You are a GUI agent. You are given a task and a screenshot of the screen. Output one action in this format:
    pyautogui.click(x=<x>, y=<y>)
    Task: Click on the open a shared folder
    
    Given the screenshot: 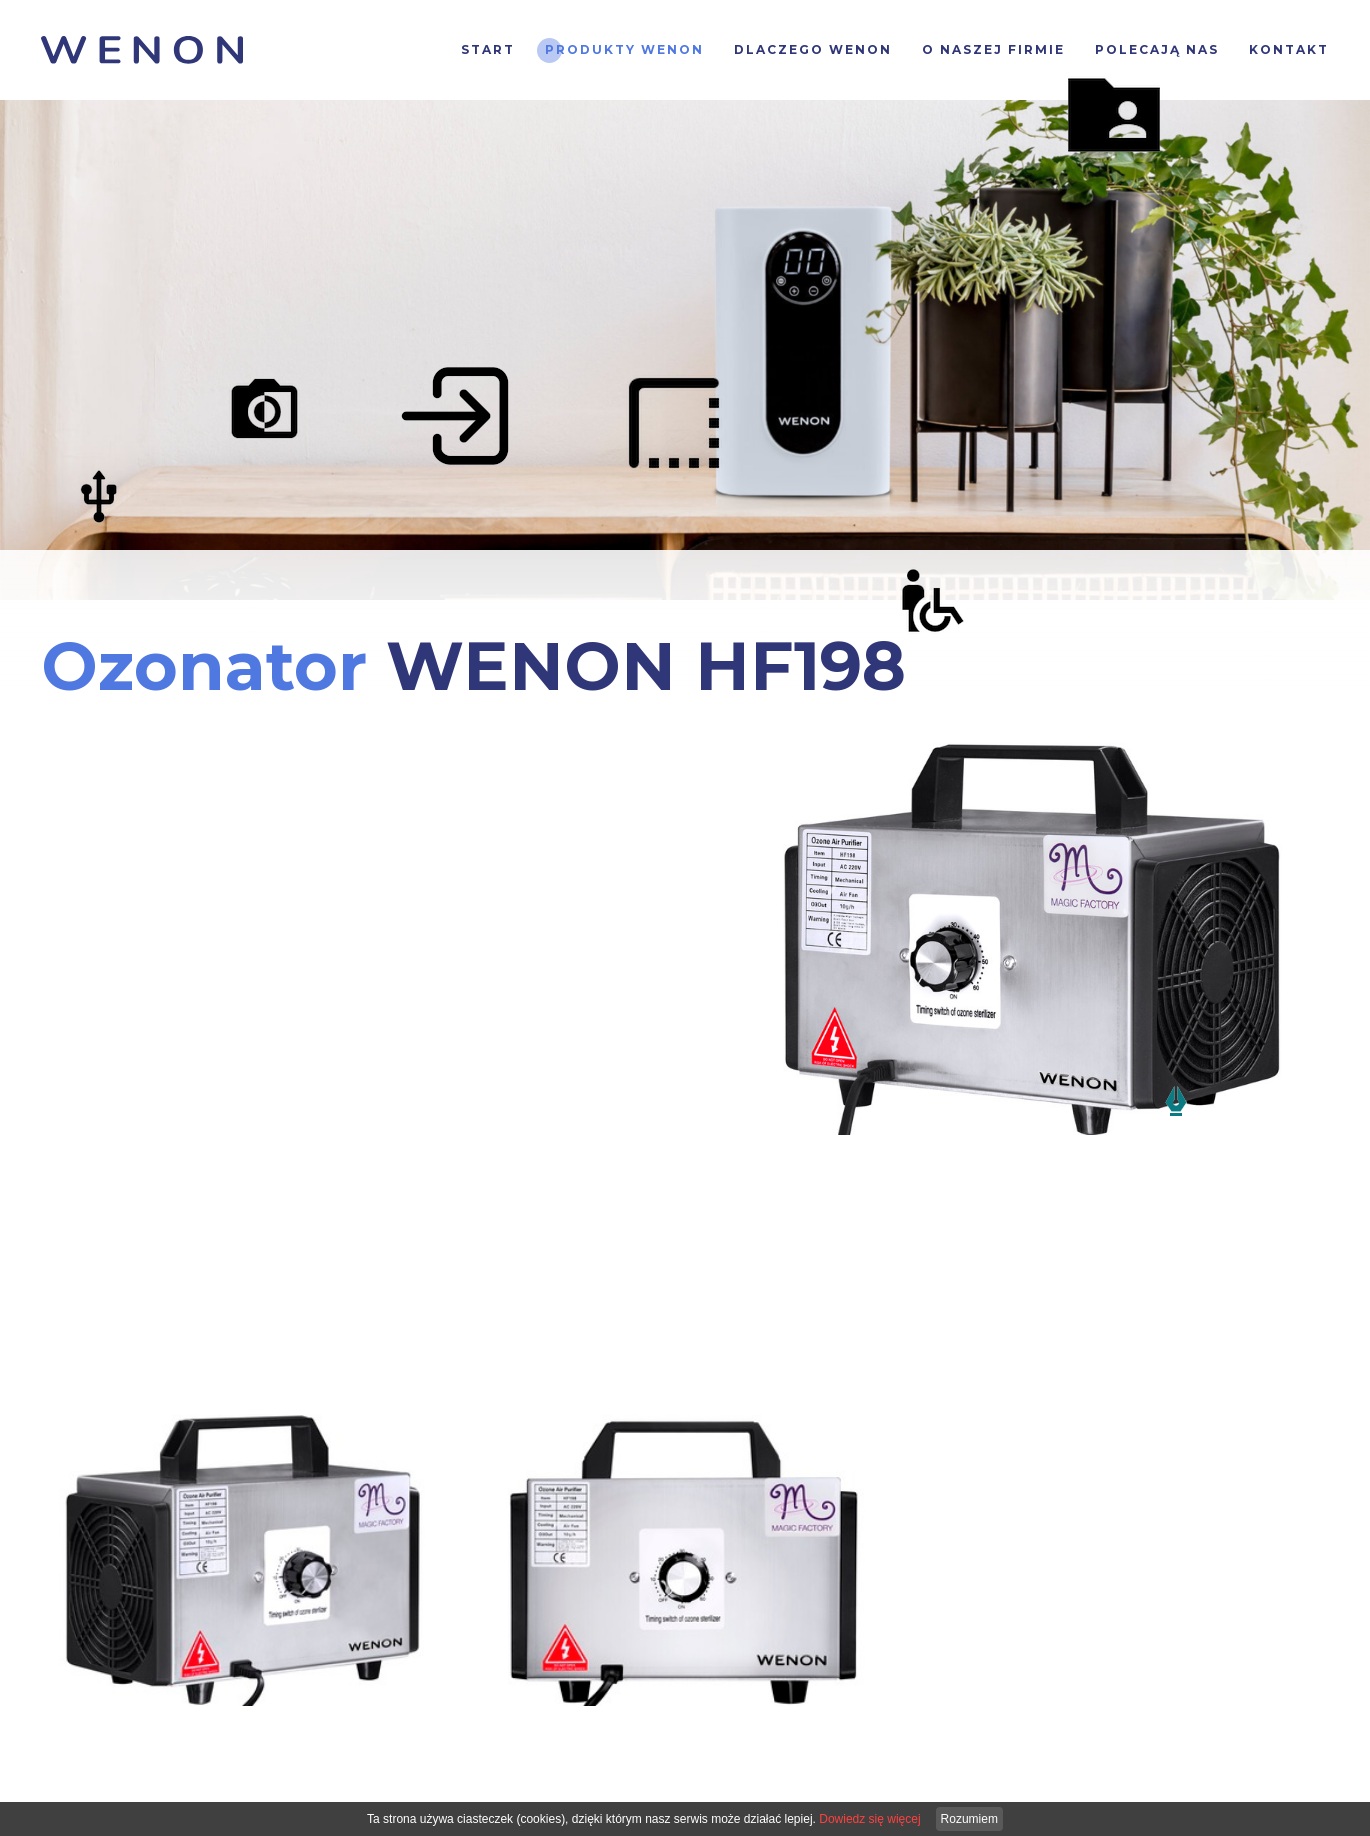 What is the action you would take?
    pyautogui.click(x=1114, y=115)
    